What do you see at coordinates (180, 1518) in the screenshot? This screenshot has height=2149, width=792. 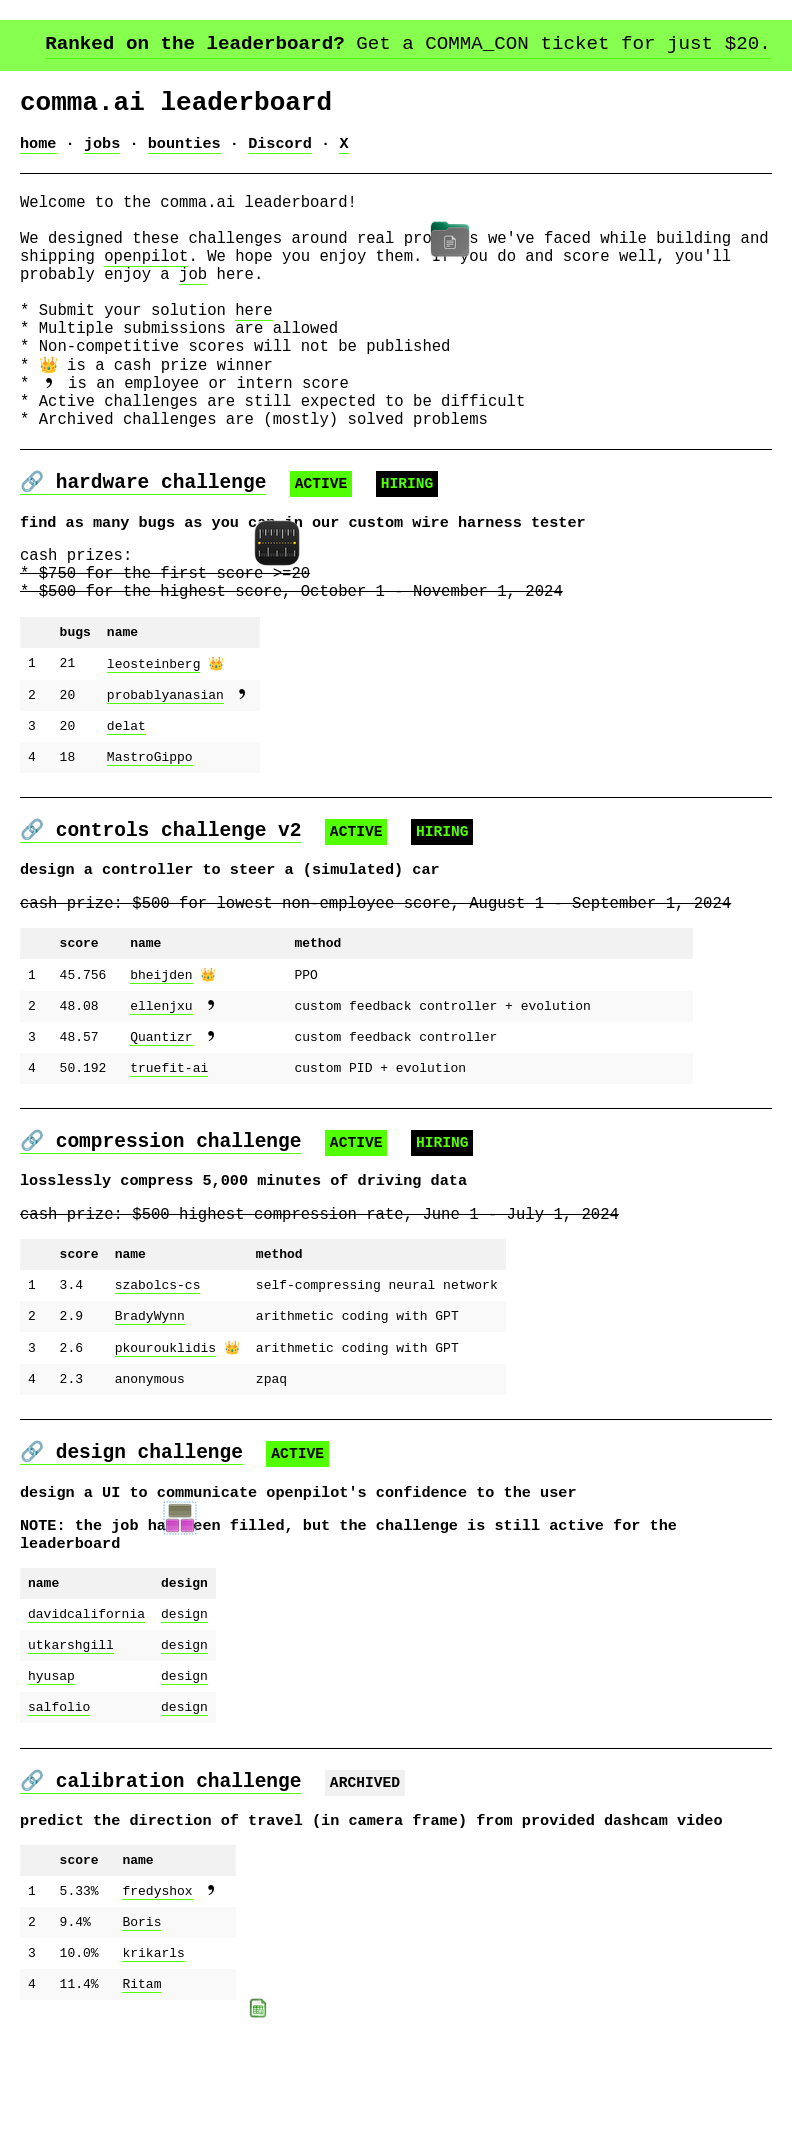 I see `select all items in the current view` at bounding box center [180, 1518].